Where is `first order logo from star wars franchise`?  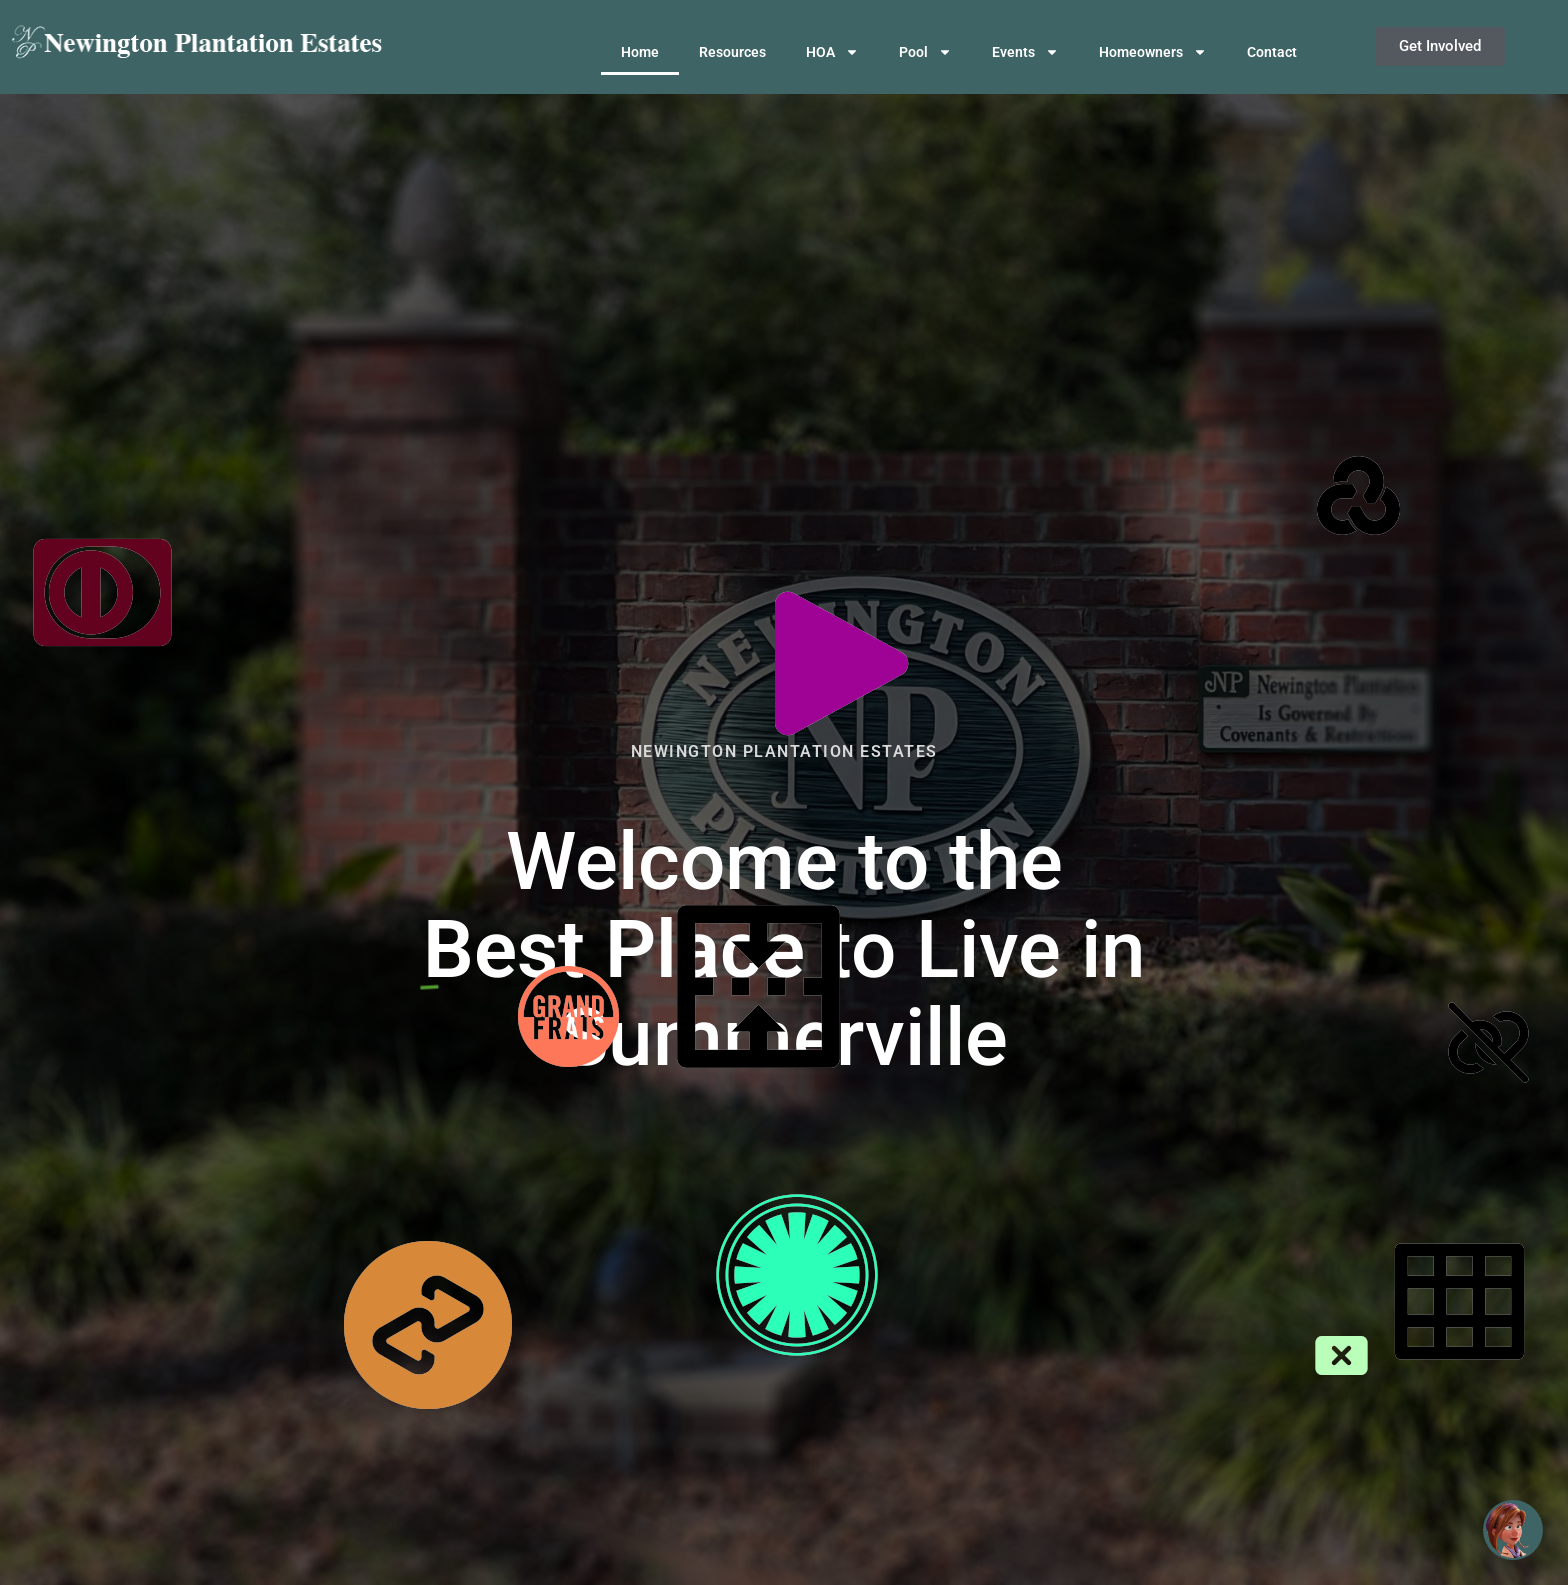 first order logo from star wars franchise is located at coordinates (797, 1275).